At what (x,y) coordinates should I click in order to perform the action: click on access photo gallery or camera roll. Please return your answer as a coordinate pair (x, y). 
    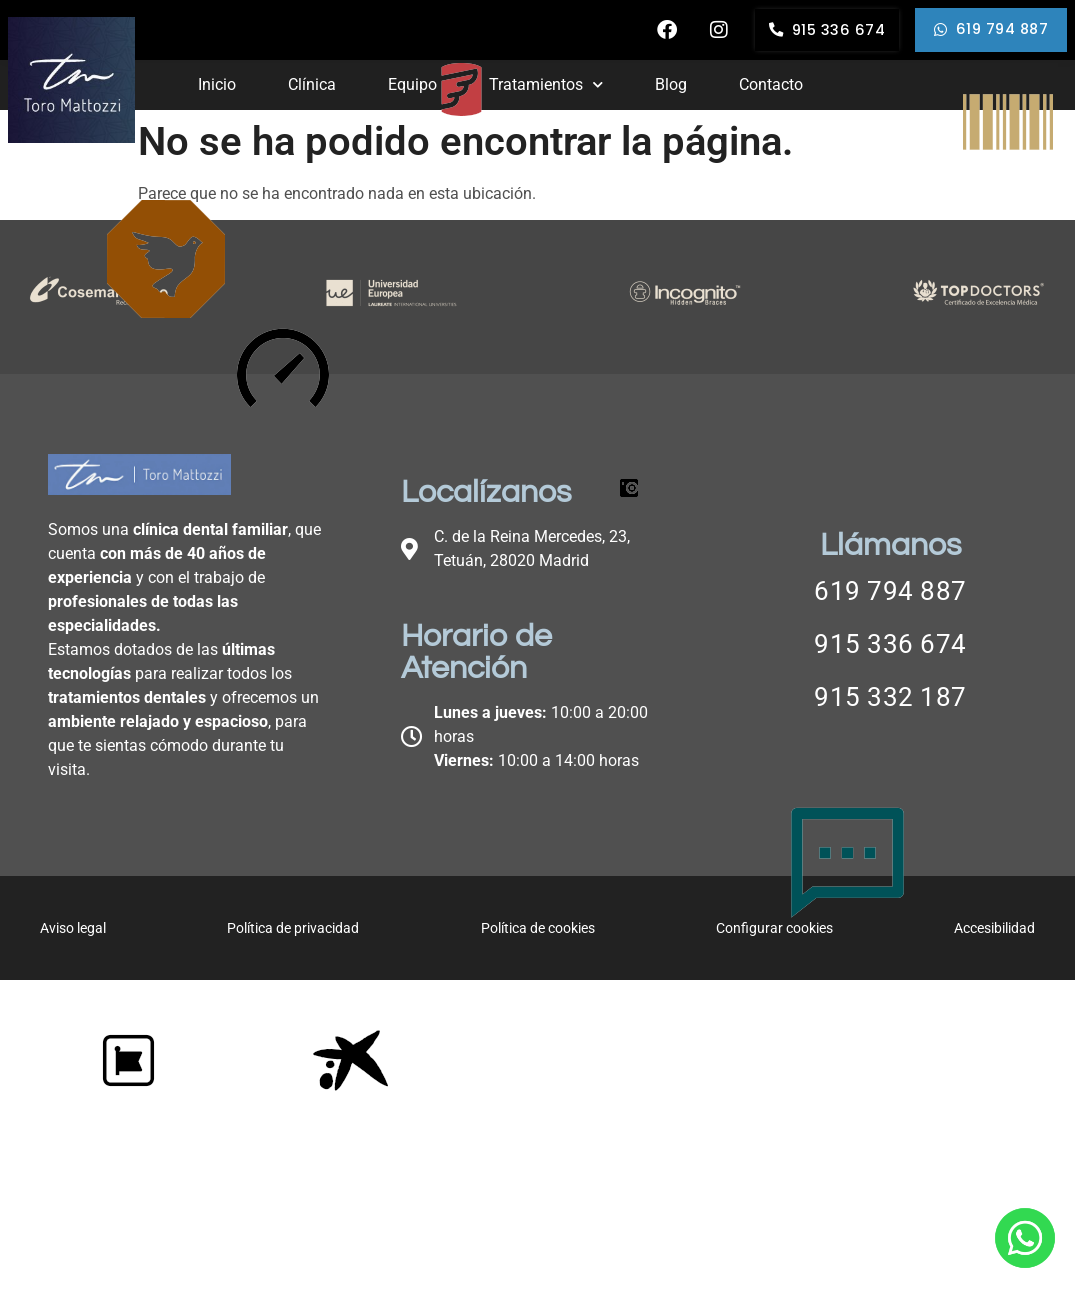
    Looking at the image, I should click on (629, 488).